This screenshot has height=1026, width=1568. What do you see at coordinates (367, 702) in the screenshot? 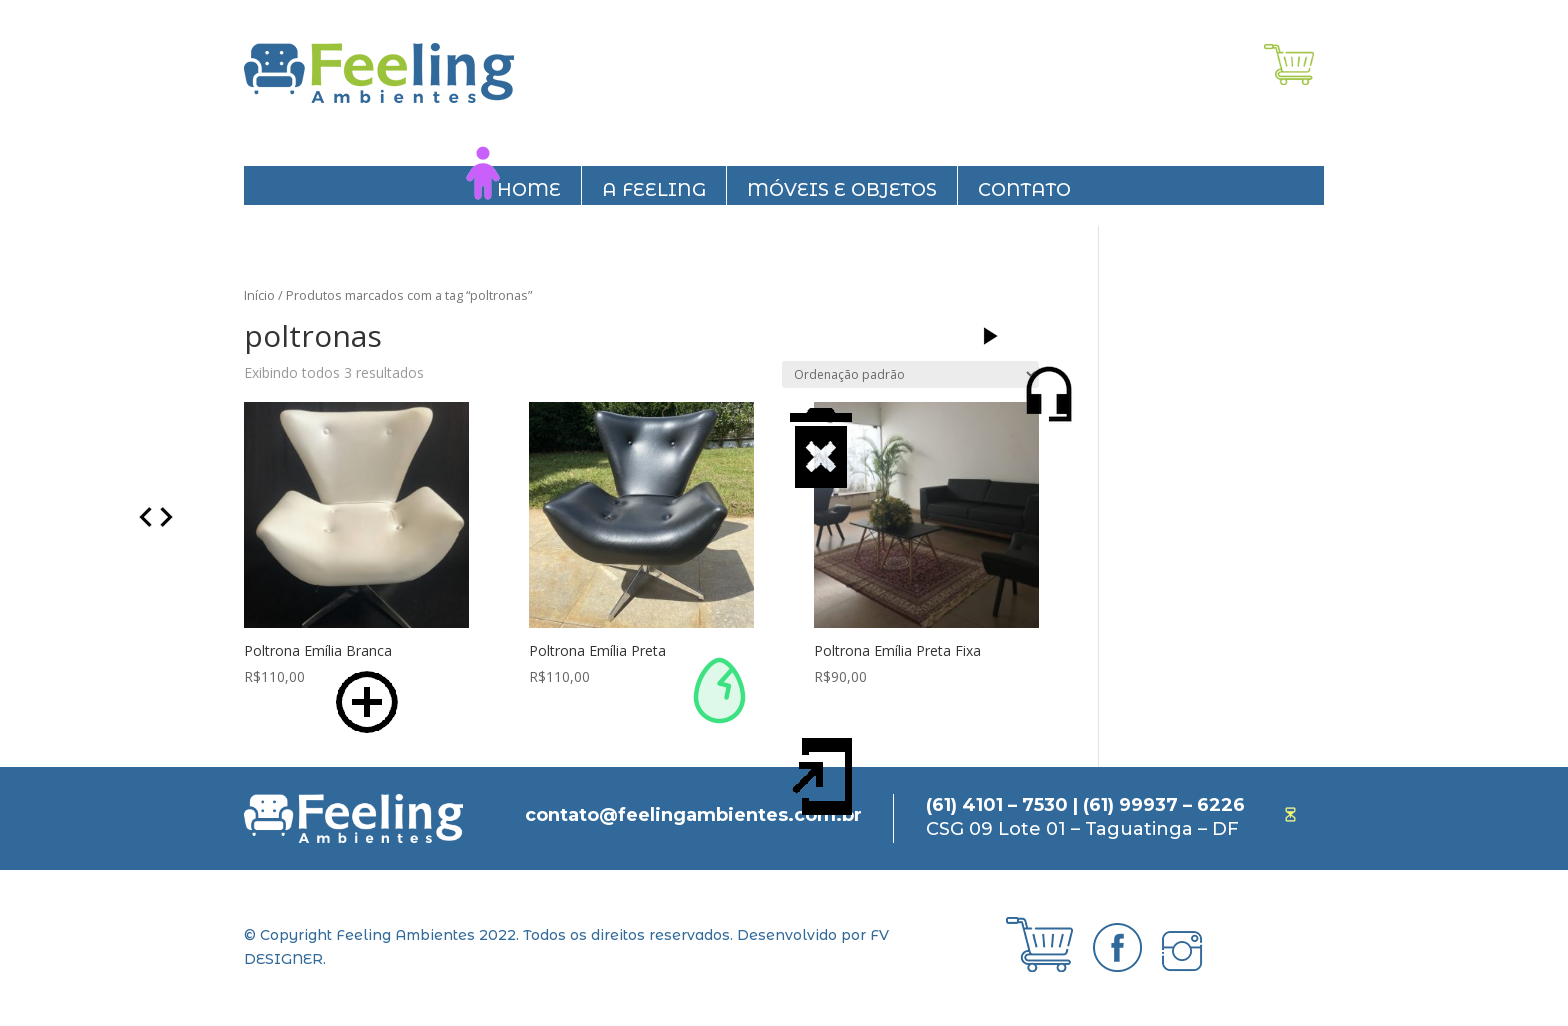
I see `add a new item` at bounding box center [367, 702].